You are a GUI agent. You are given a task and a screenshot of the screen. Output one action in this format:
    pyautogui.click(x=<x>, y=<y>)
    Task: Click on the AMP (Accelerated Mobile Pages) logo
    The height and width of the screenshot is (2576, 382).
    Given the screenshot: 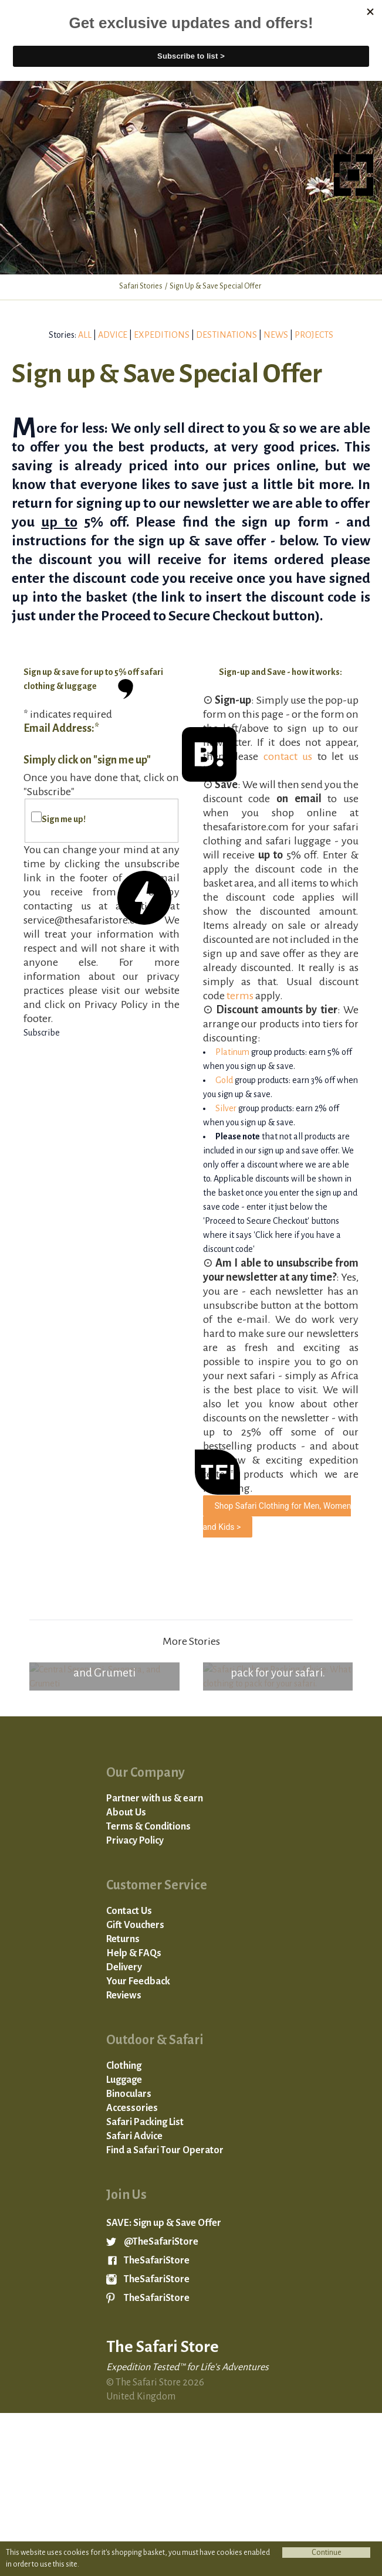 What is the action you would take?
    pyautogui.click(x=144, y=898)
    